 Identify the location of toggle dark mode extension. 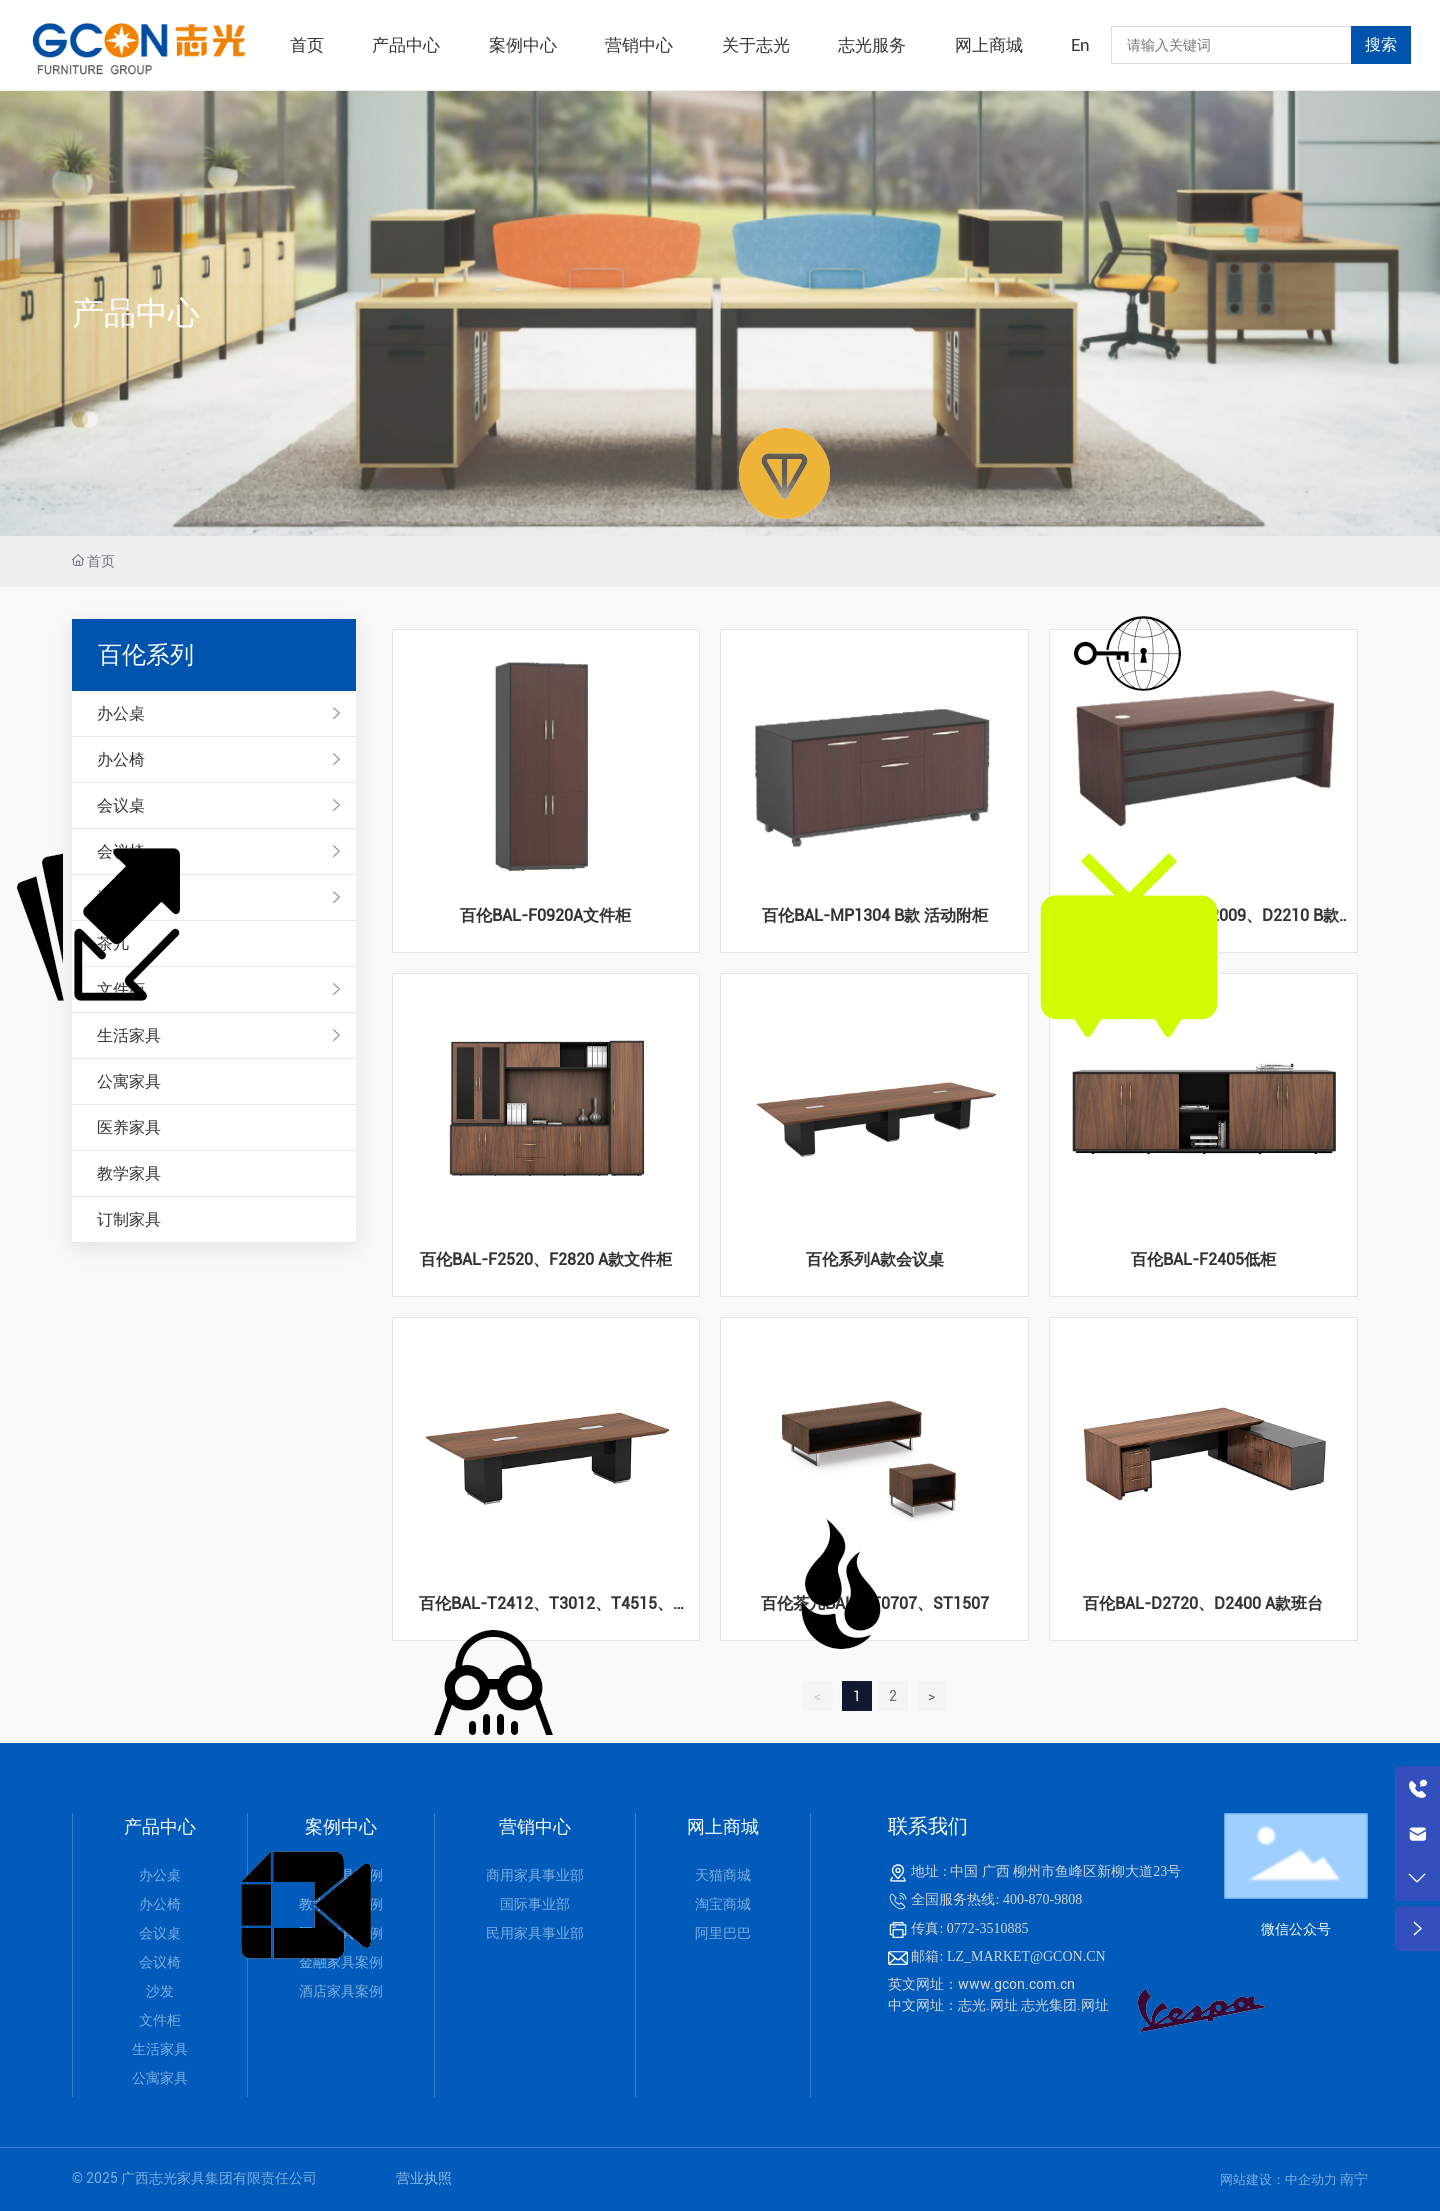
(493, 1682).